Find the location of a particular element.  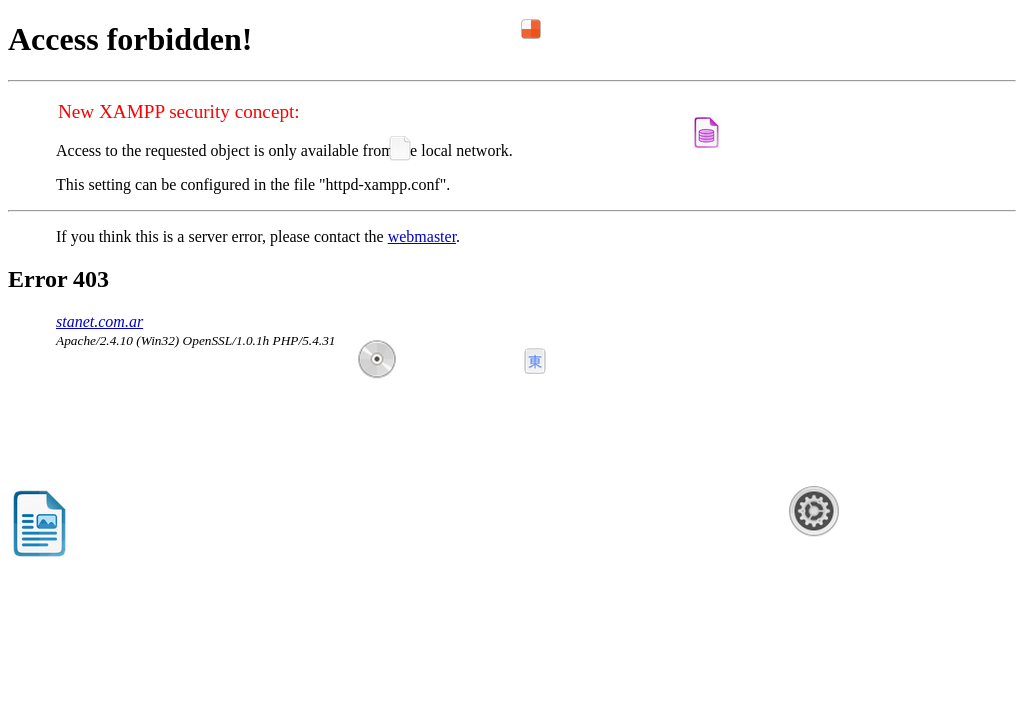

switch to the top-left workspace is located at coordinates (531, 29).